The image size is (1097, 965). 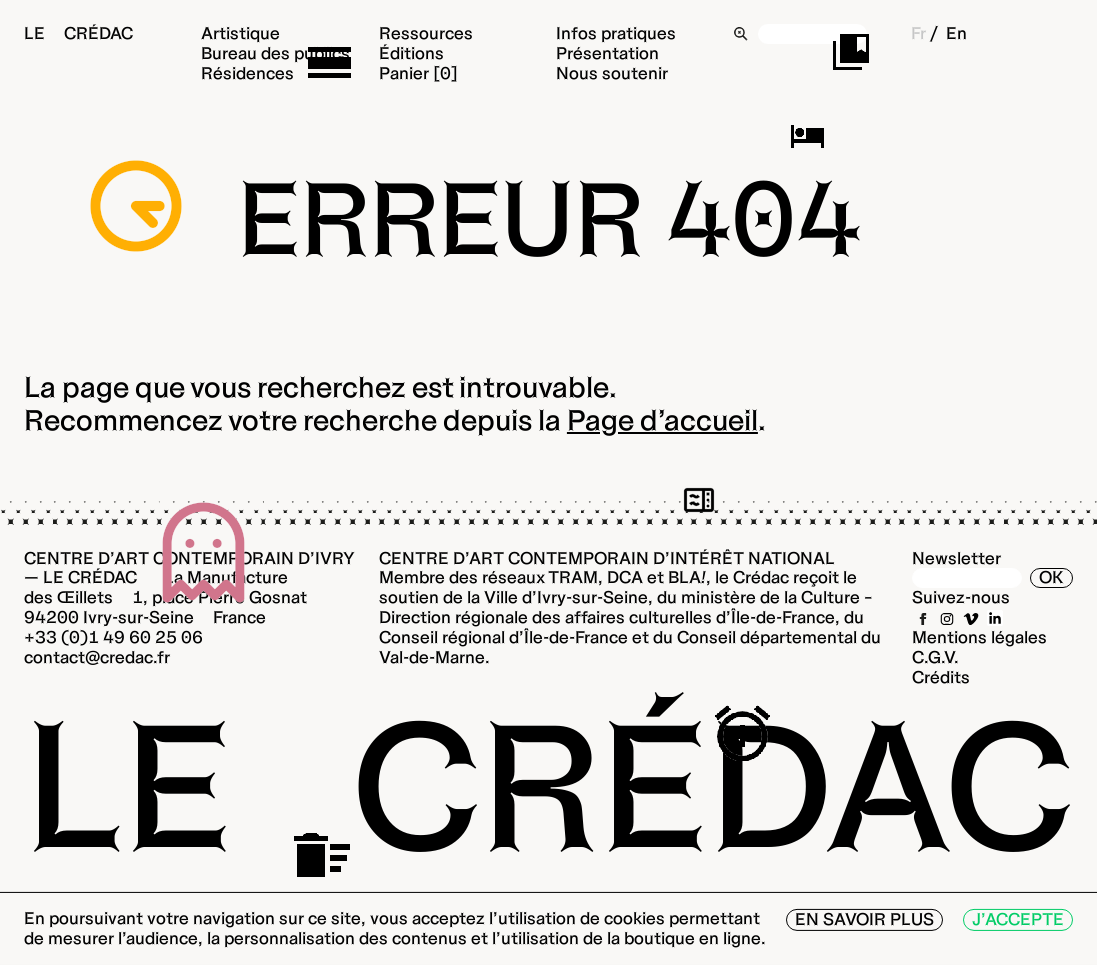 What do you see at coordinates (136, 206) in the screenshot?
I see `indicates afternoon time or PM hours` at bounding box center [136, 206].